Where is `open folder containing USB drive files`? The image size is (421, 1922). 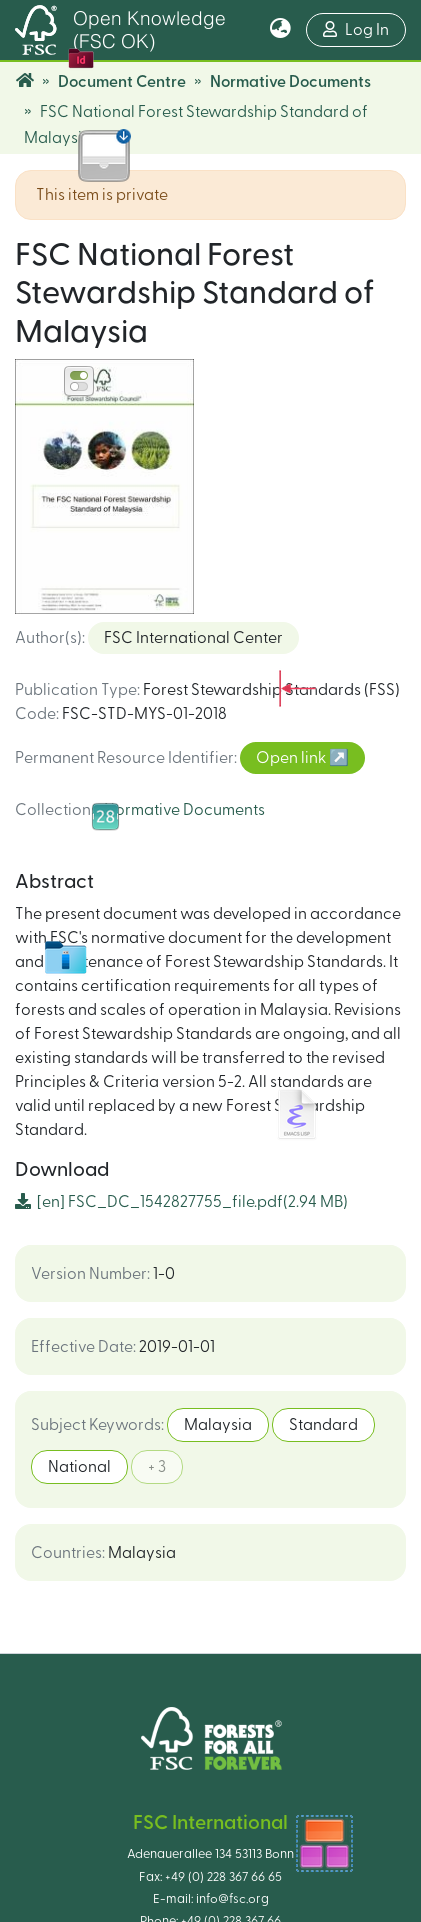
open folder containing USB drive files is located at coordinates (65, 958).